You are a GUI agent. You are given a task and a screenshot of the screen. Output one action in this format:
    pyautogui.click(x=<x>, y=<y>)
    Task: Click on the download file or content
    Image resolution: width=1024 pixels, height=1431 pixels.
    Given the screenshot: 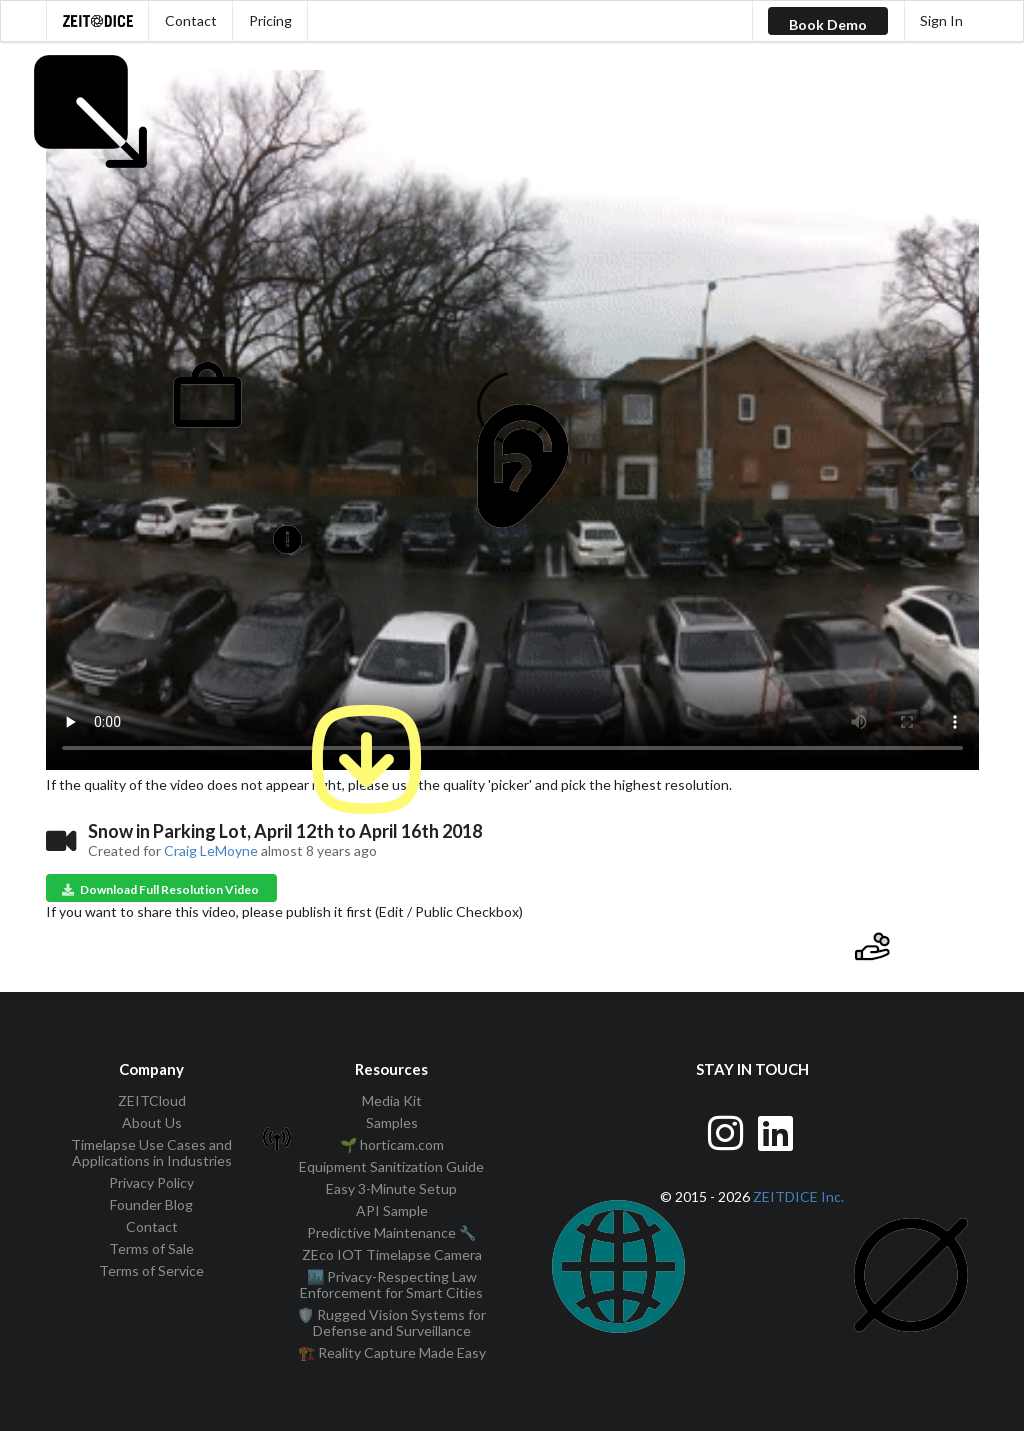 What is the action you would take?
    pyautogui.click(x=366, y=759)
    